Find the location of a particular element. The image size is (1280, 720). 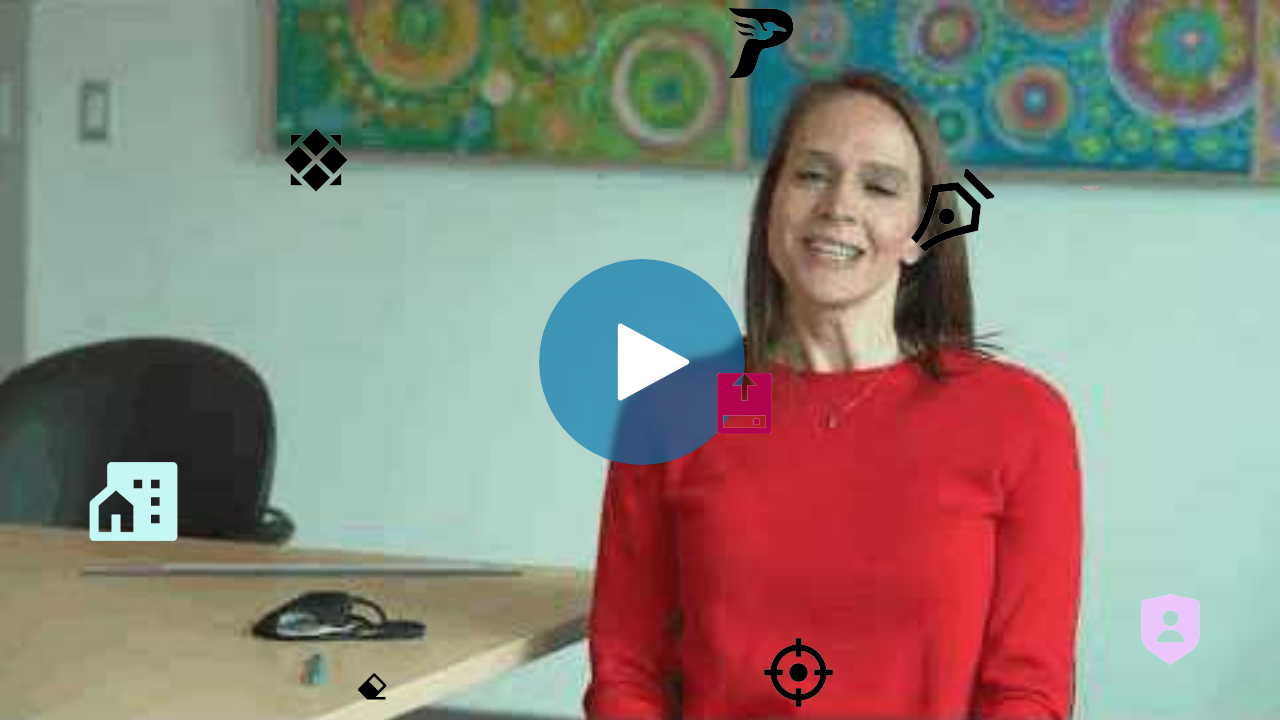

center or focus on current location is located at coordinates (798, 672).